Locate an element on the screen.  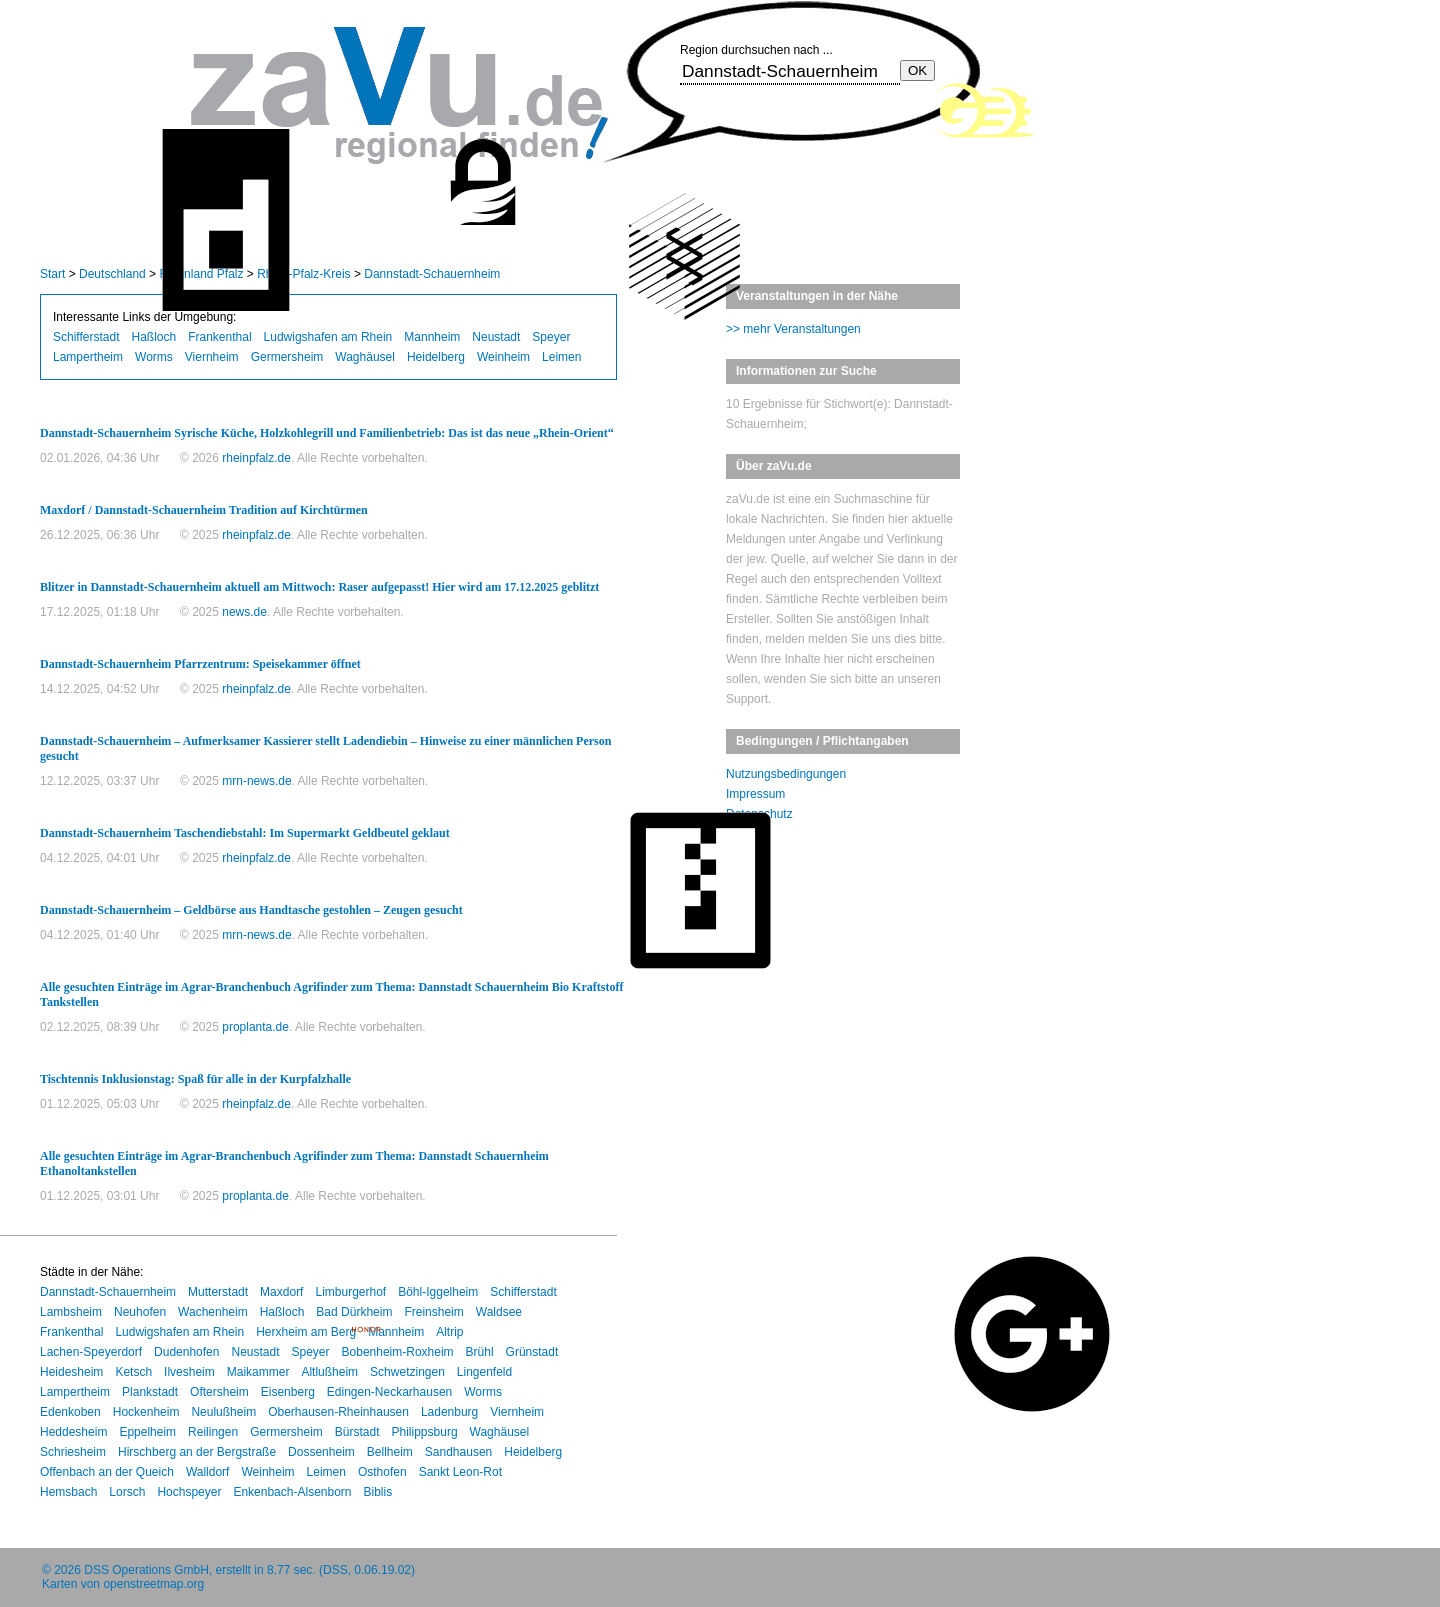
parity substrate blockchain framework logo is located at coordinates (684, 256).